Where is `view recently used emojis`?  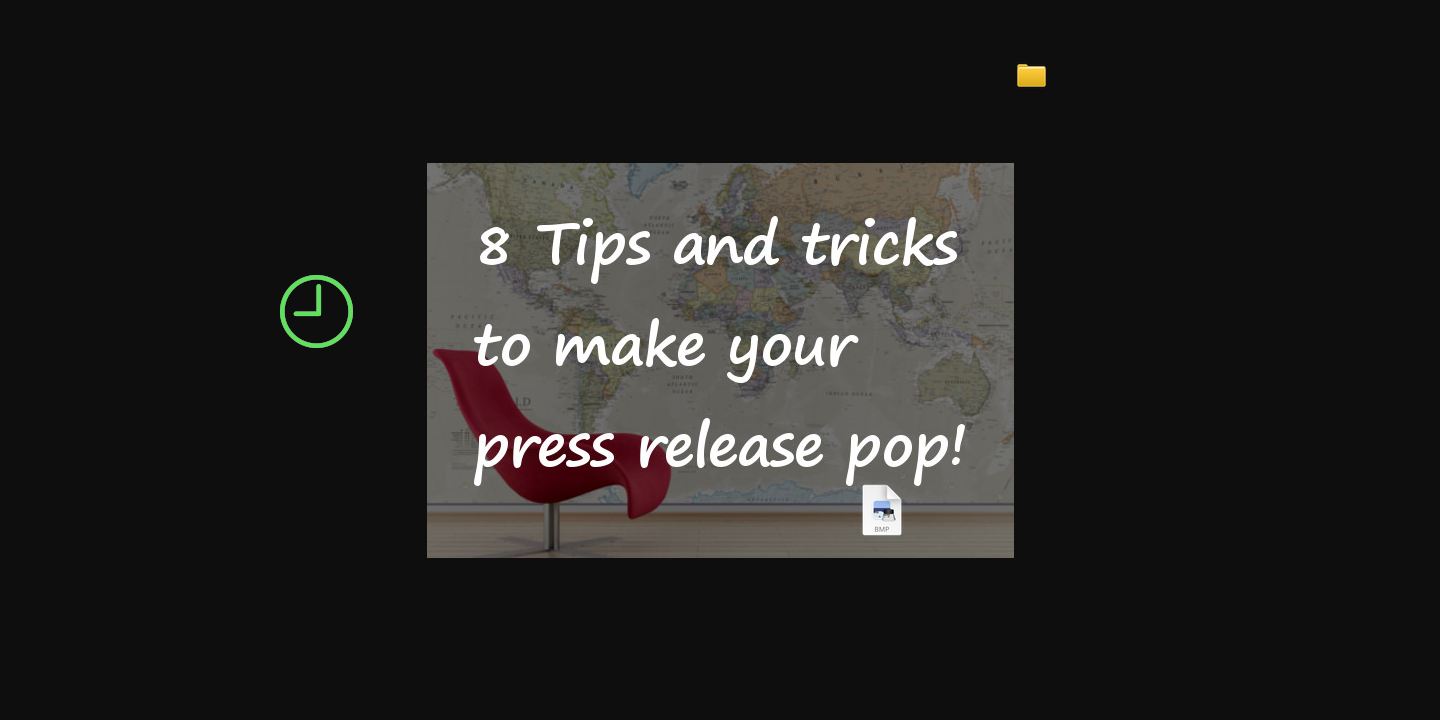 view recently used emojis is located at coordinates (316, 311).